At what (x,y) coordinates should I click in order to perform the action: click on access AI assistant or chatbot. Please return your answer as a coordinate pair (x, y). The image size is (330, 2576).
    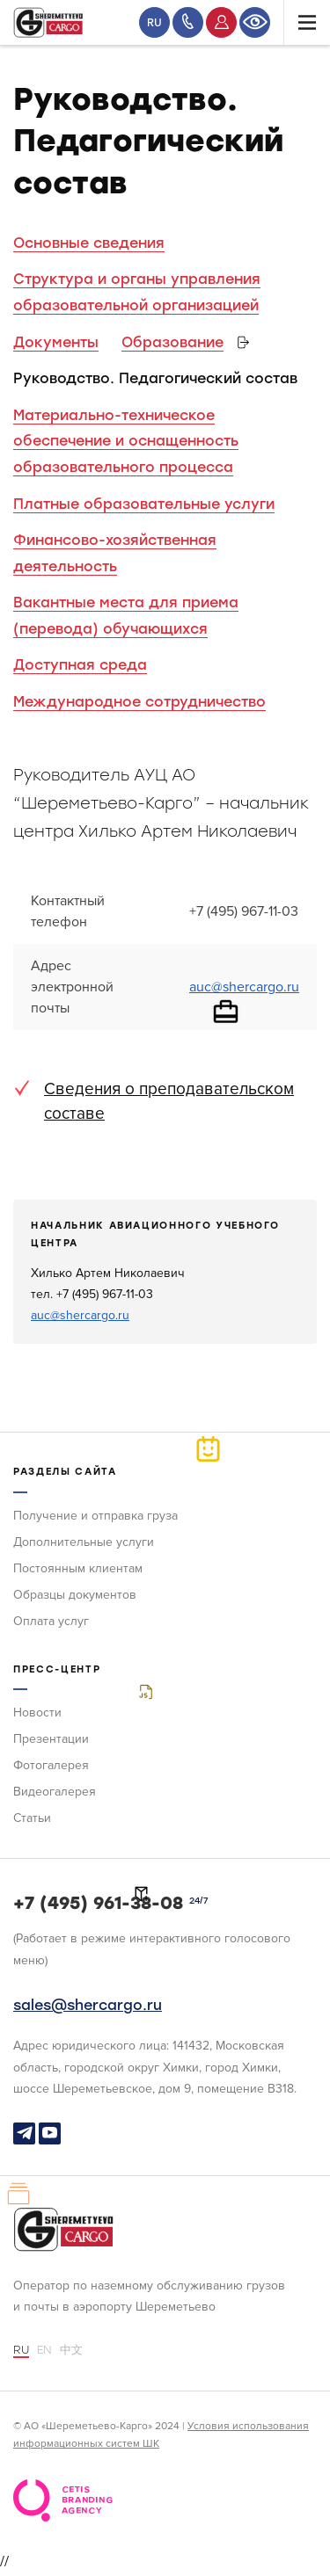
    Looking at the image, I should click on (208, 1448).